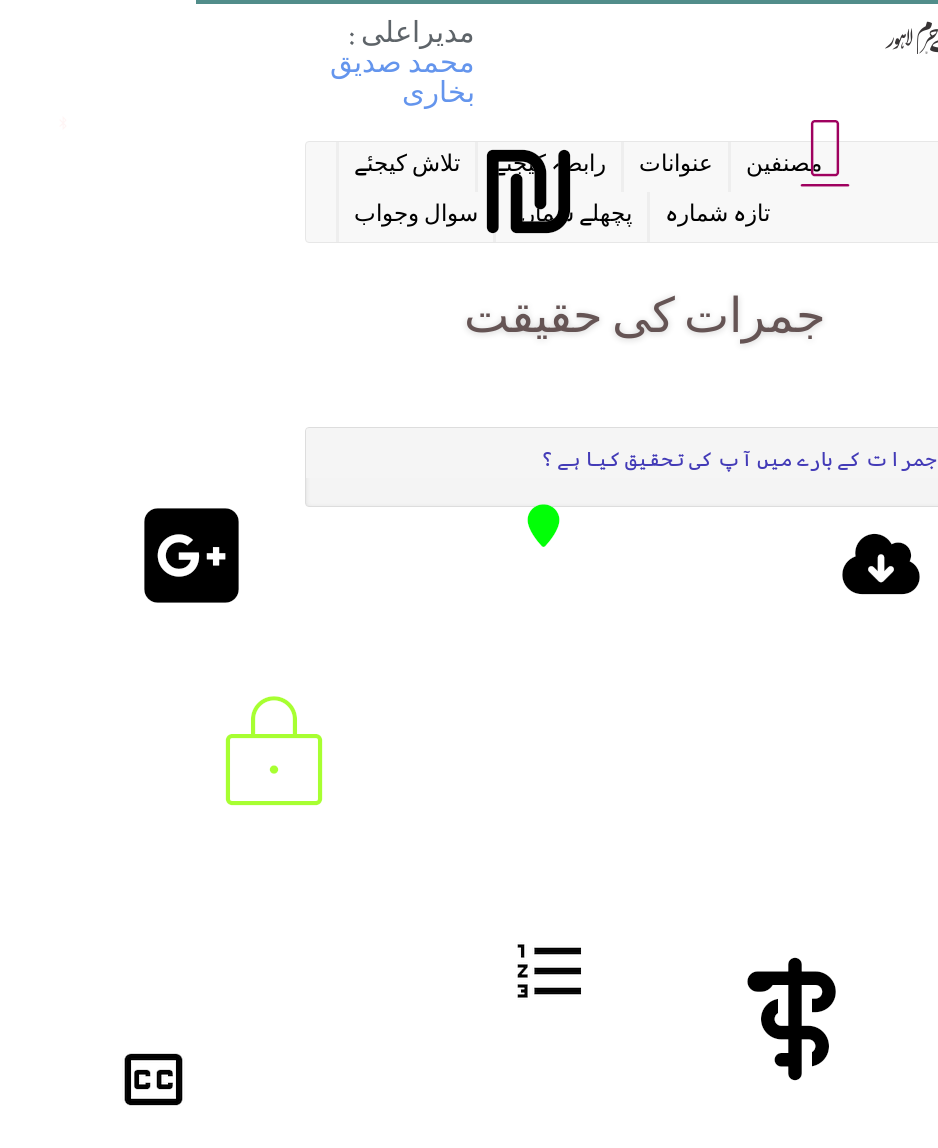 This screenshot has width=938, height=1148. Describe the element at coordinates (191, 555) in the screenshot. I see `sign in with Google+` at that location.